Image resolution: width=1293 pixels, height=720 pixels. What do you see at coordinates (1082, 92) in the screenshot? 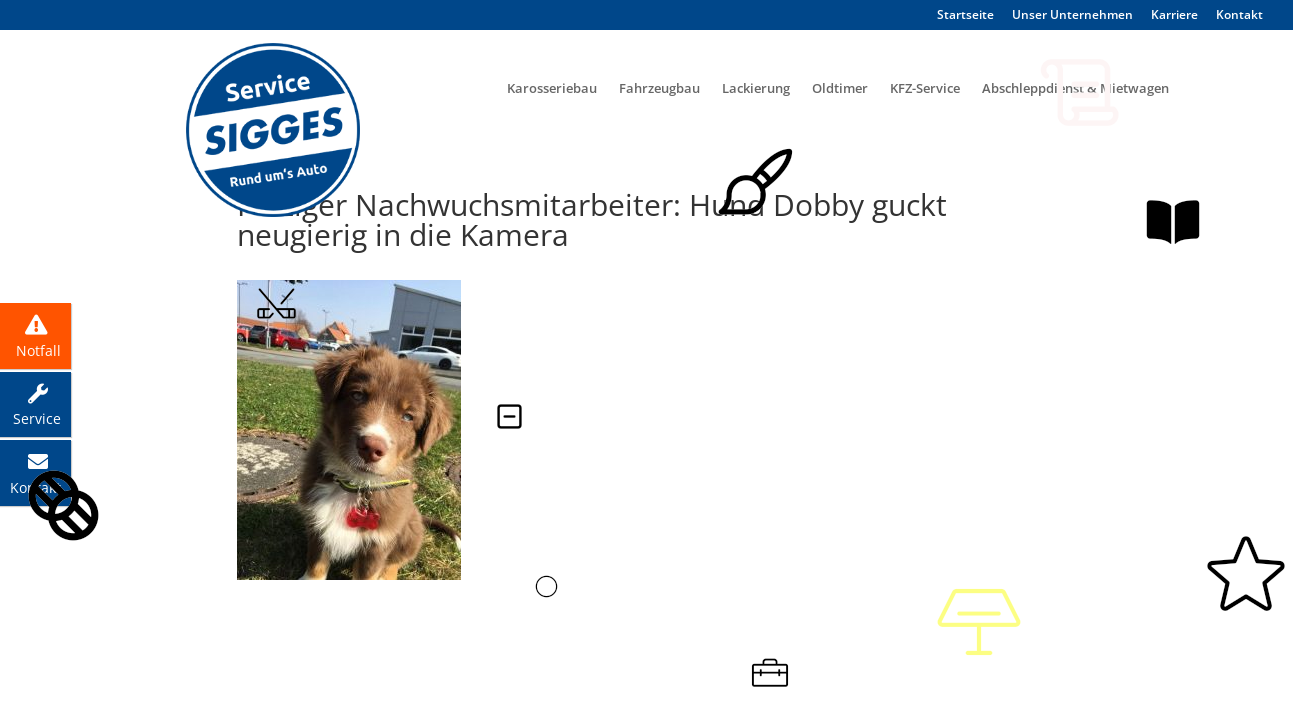
I see `view terms and conditions or legal document` at bounding box center [1082, 92].